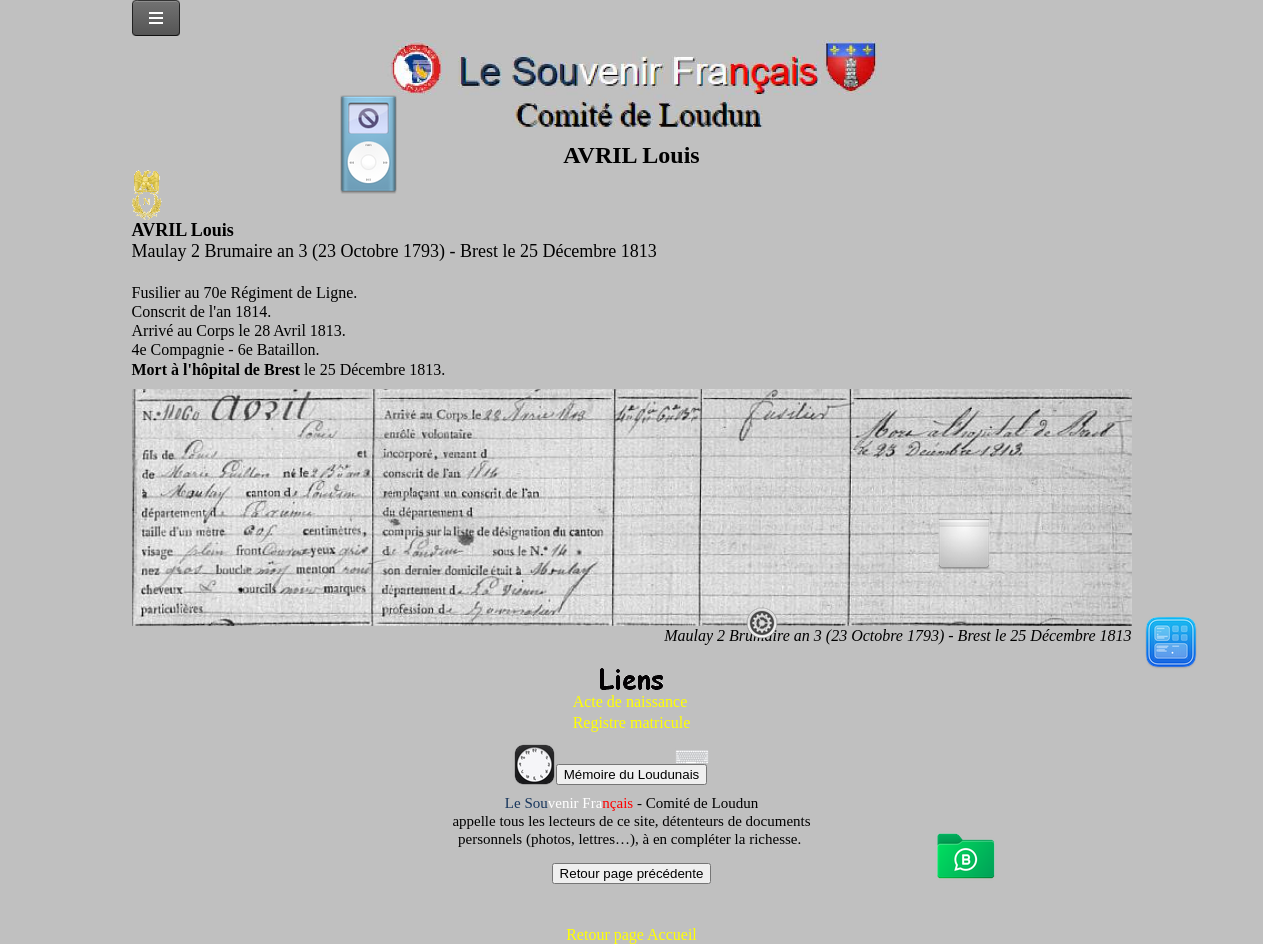 The width and height of the screenshot is (1263, 944). What do you see at coordinates (965, 857) in the screenshot?
I see `folder containing whatsapp business files and data` at bounding box center [965, 857].